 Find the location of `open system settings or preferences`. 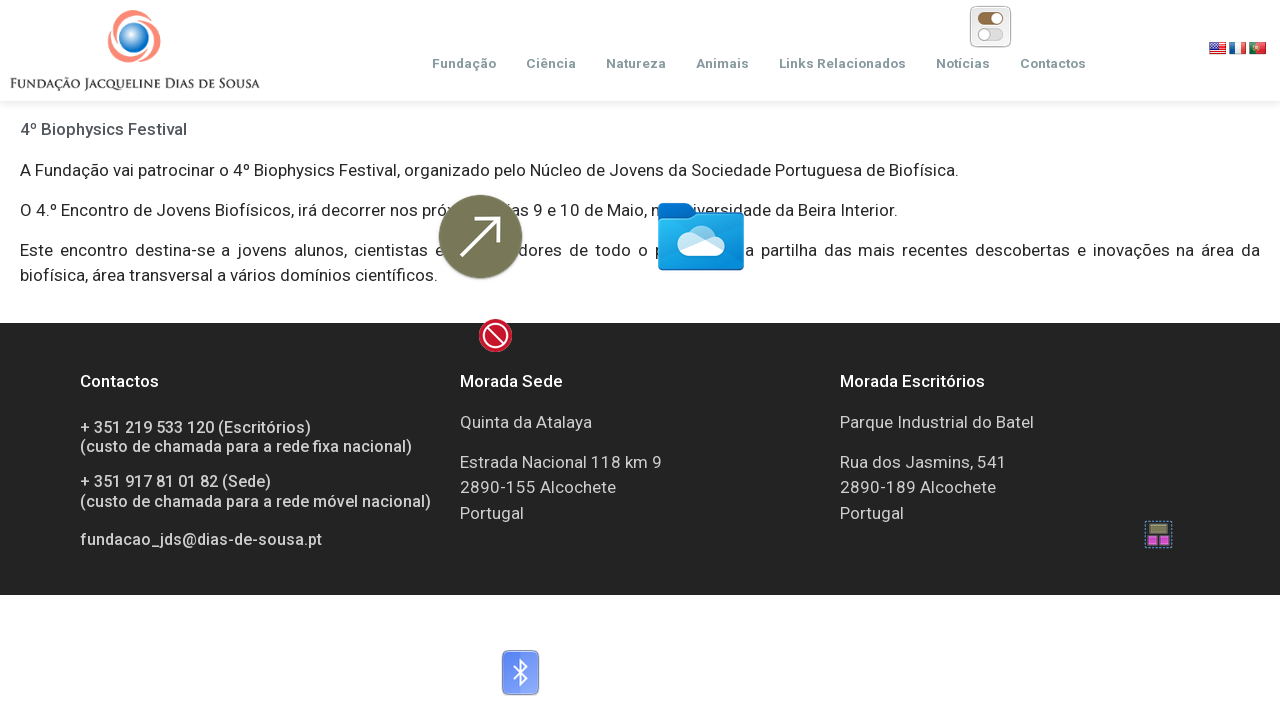

open system settings or preferences is located at coordinates (990, 26).